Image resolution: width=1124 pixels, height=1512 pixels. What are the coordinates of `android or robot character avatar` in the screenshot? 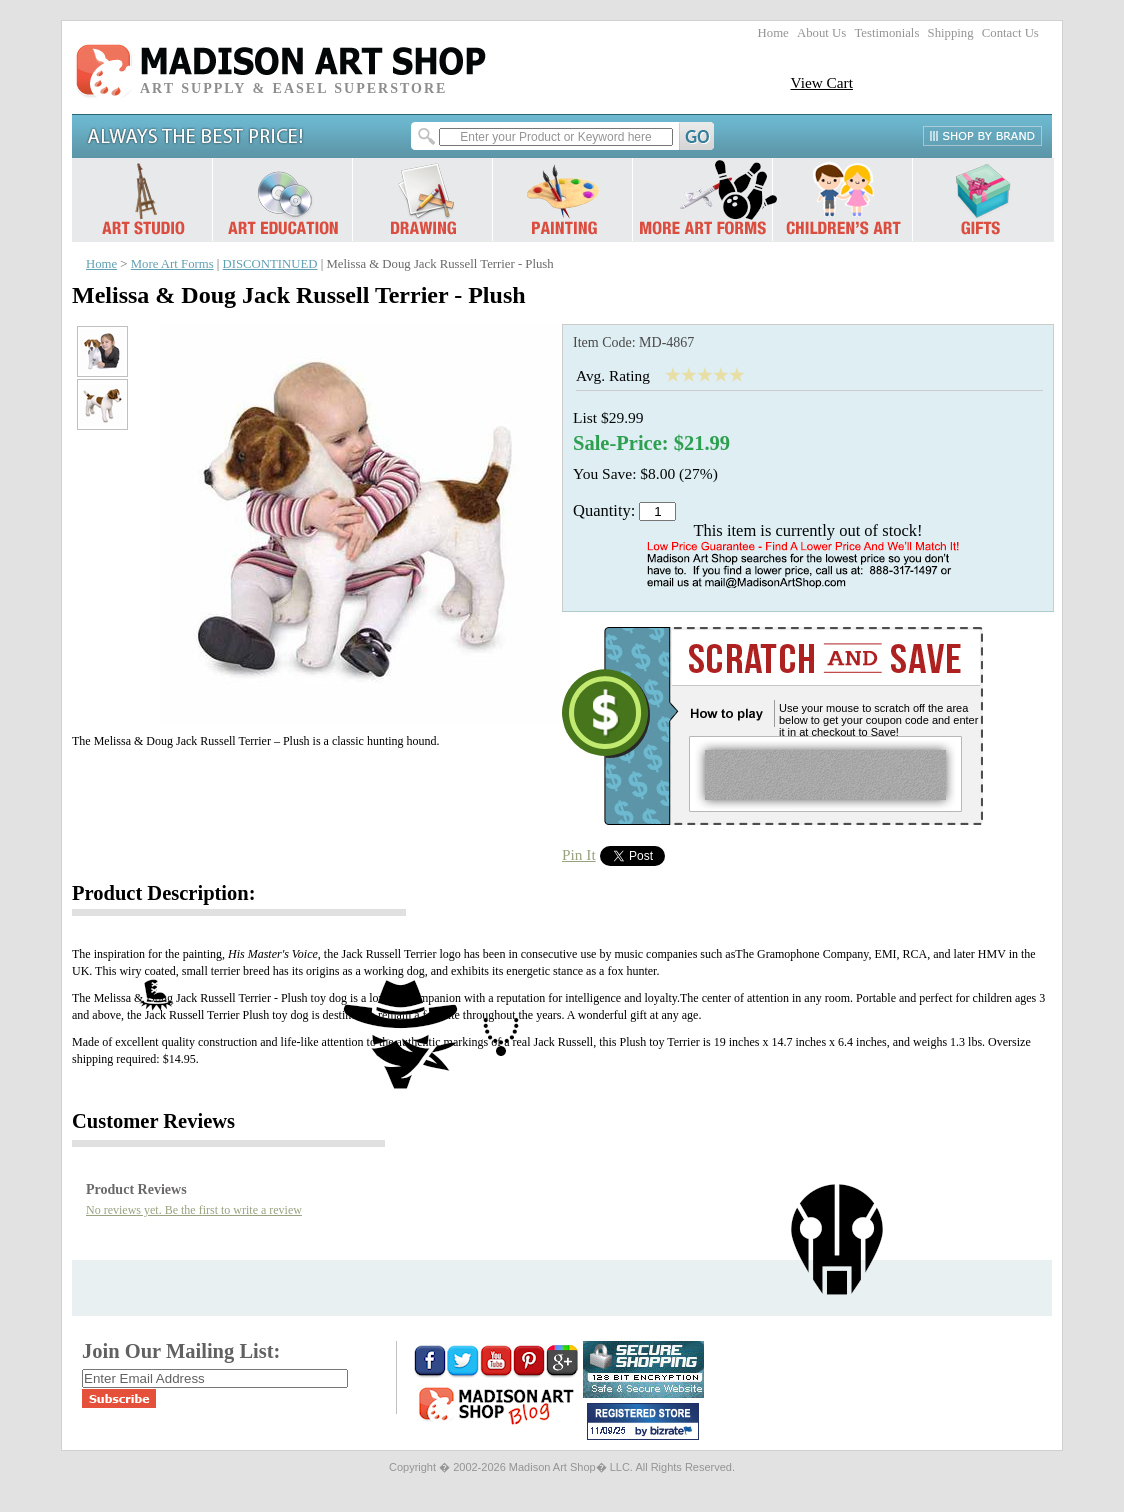 It's located at (837, 1240).